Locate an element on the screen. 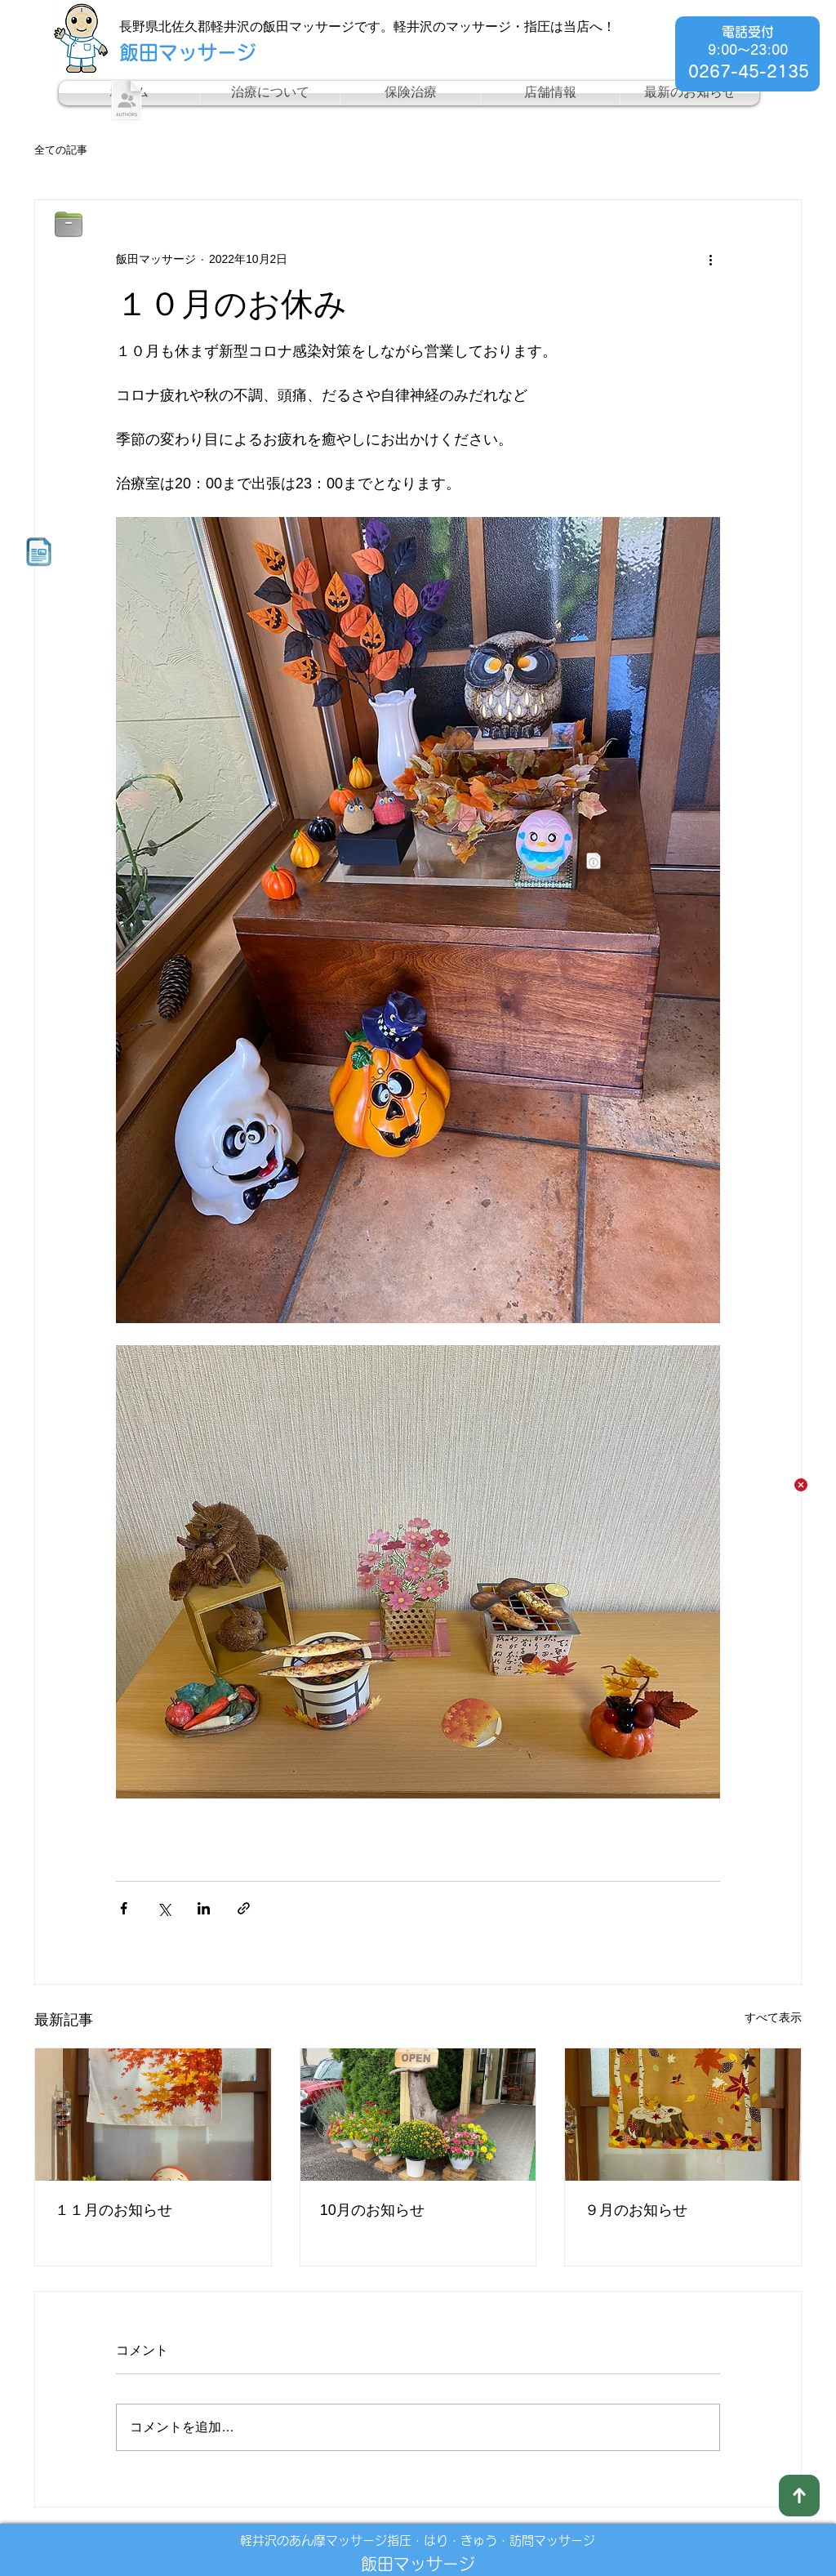 This screenshot has height=2576, width=836. authors or contributors text file is located at coordinates (127, 100).